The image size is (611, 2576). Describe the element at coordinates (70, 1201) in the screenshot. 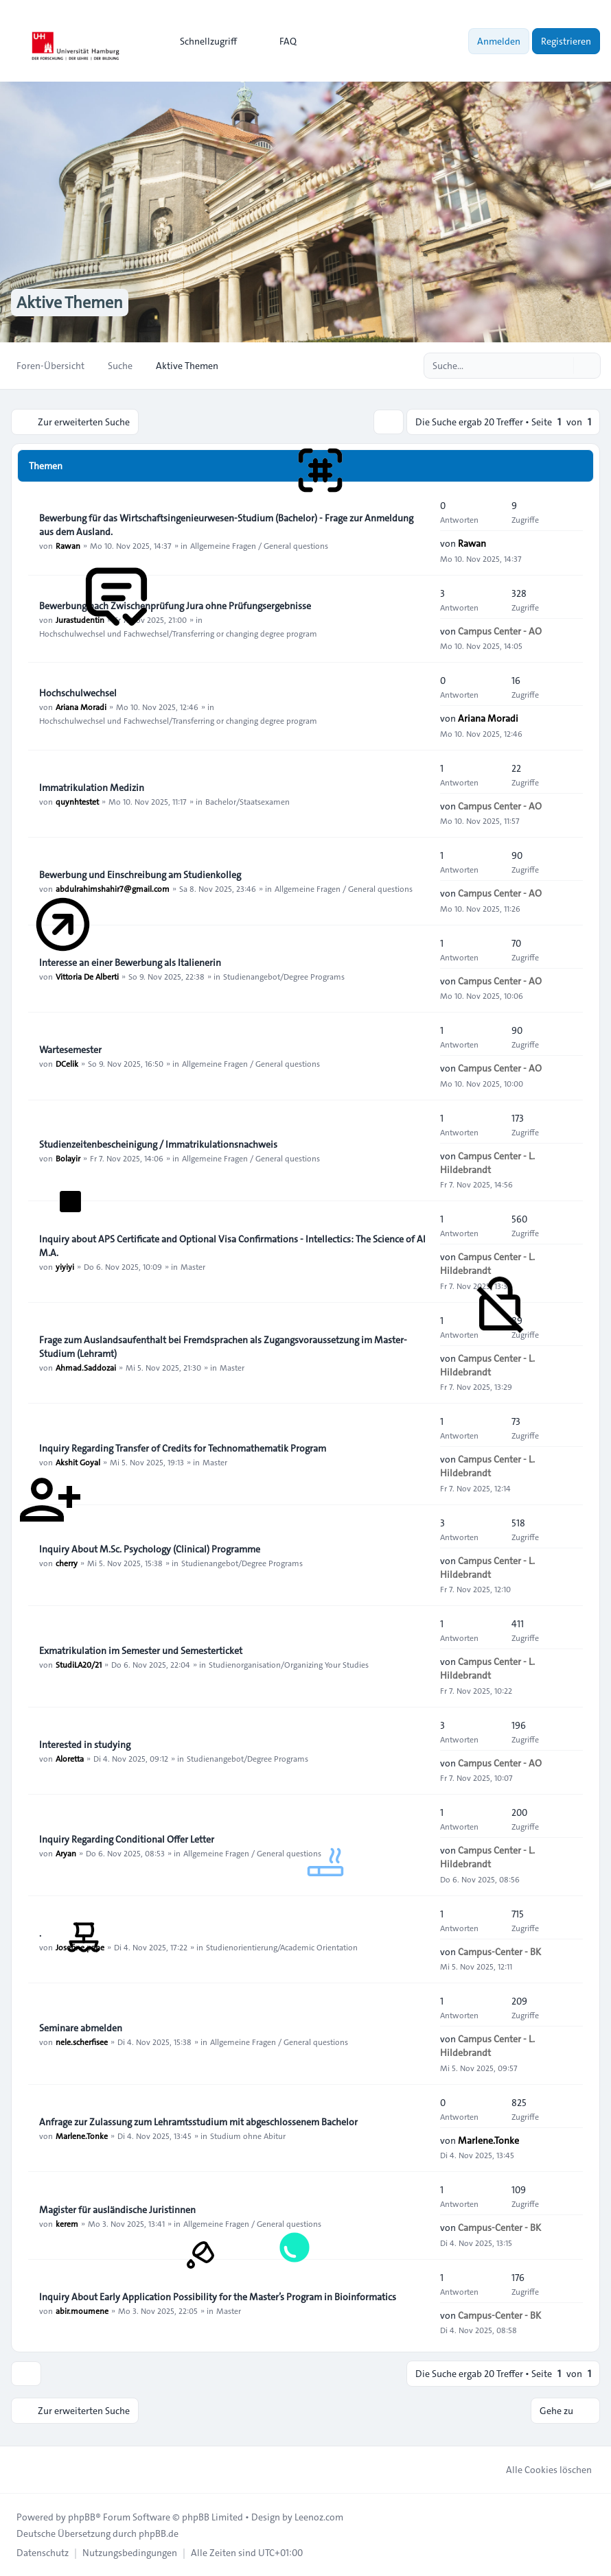

I see `stop media playback` at that location.